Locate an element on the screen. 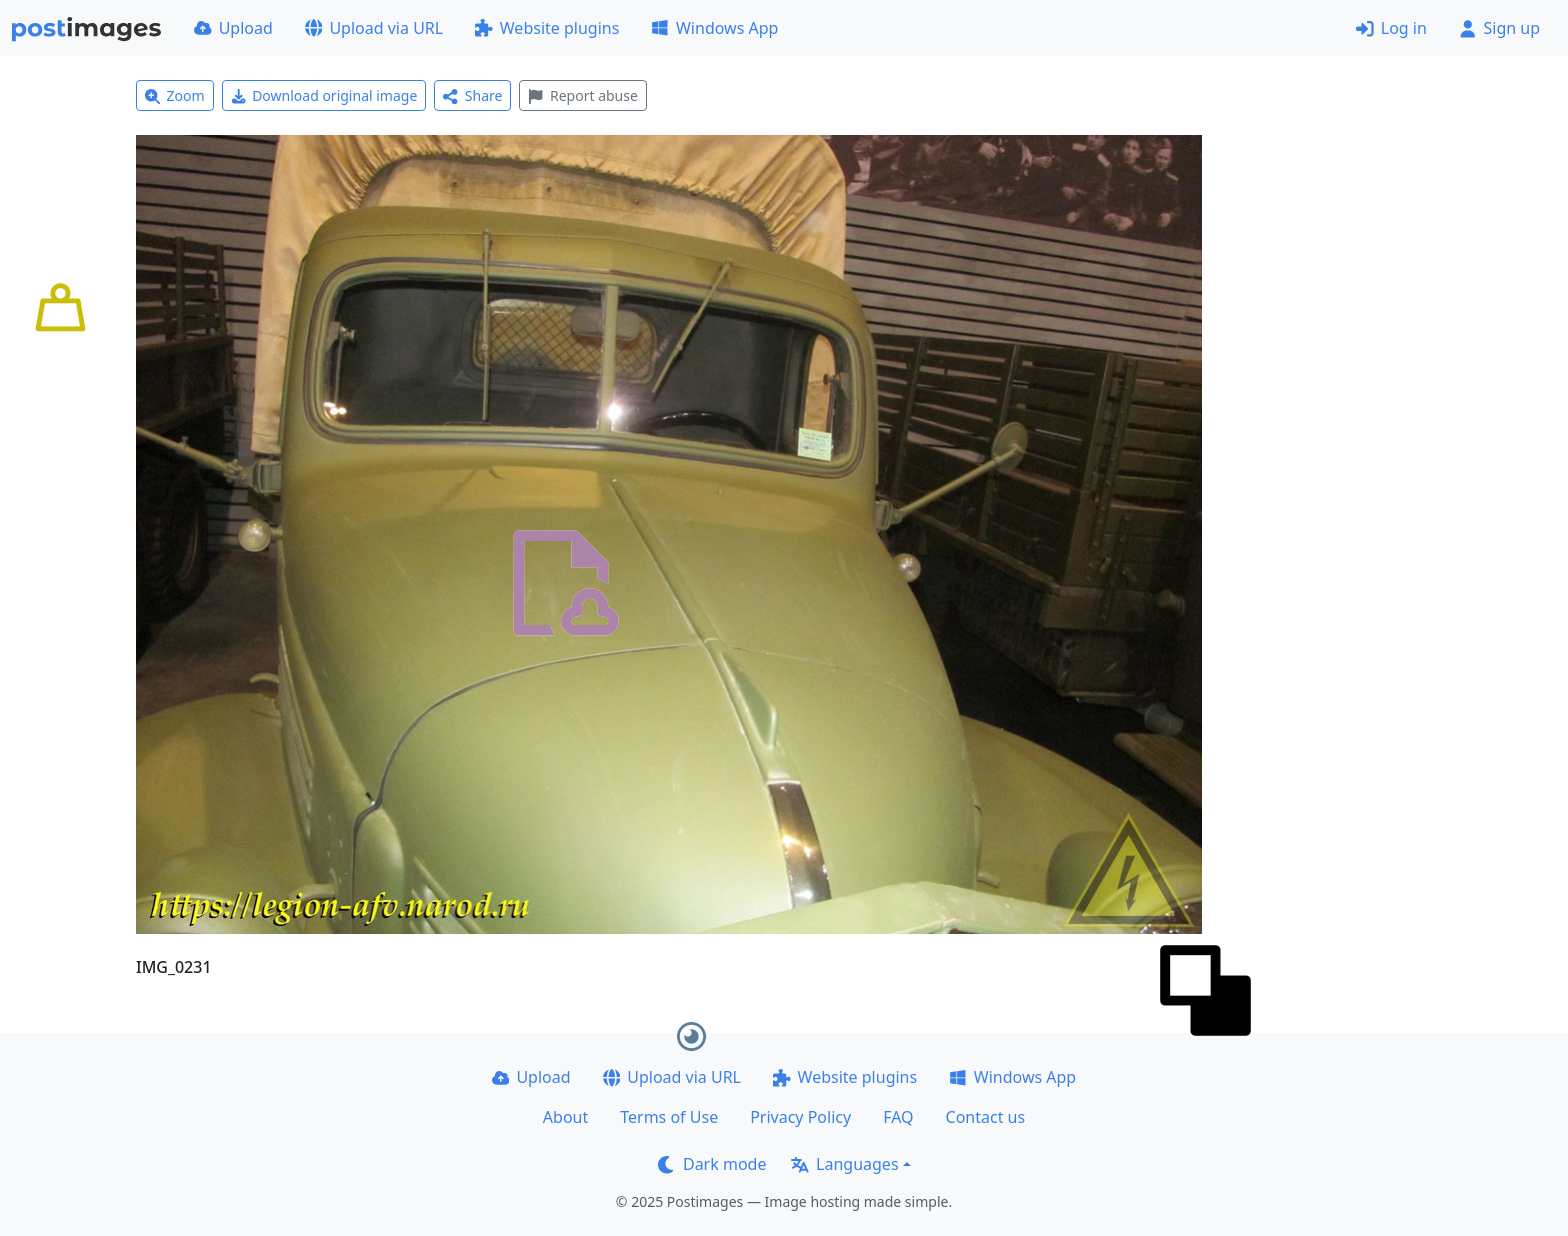 The height and width of the screenshot is (1236, 1568). view or preview content is located at coordinates (691, 1036).